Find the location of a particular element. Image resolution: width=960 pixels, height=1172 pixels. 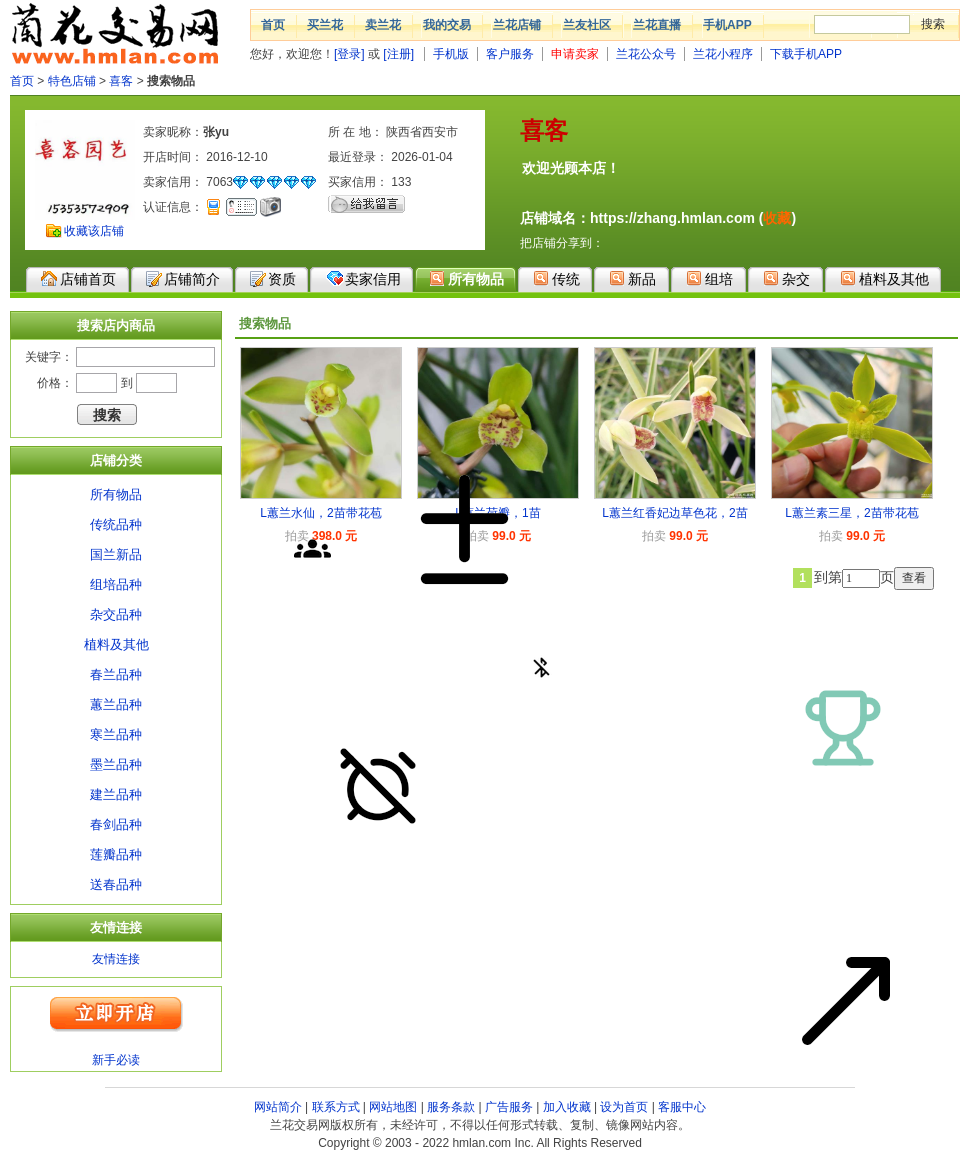

view or manage groups is located at coordinates (312, 548).